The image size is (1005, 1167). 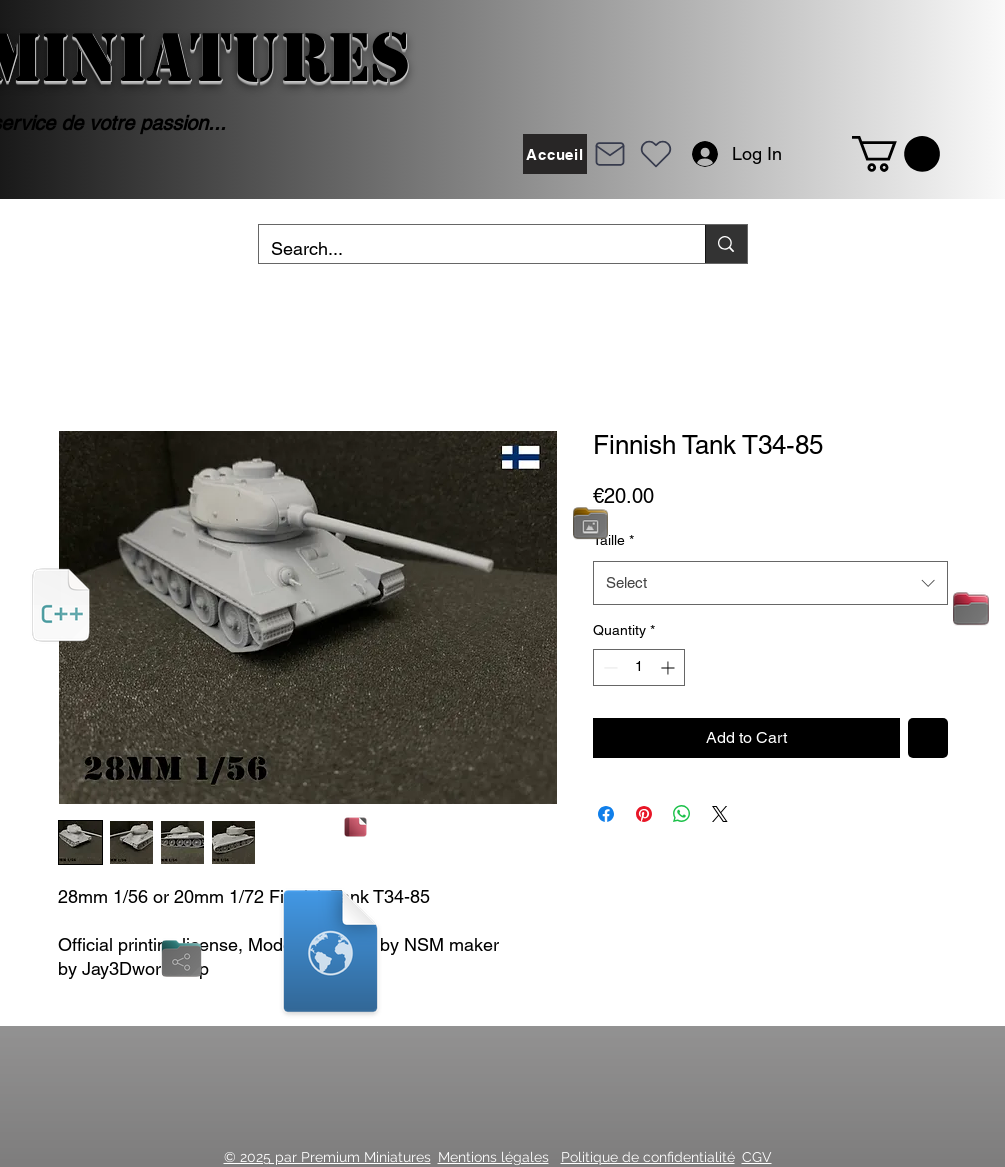 I want to click on access your public shared folder, so click(x=181, y=958).